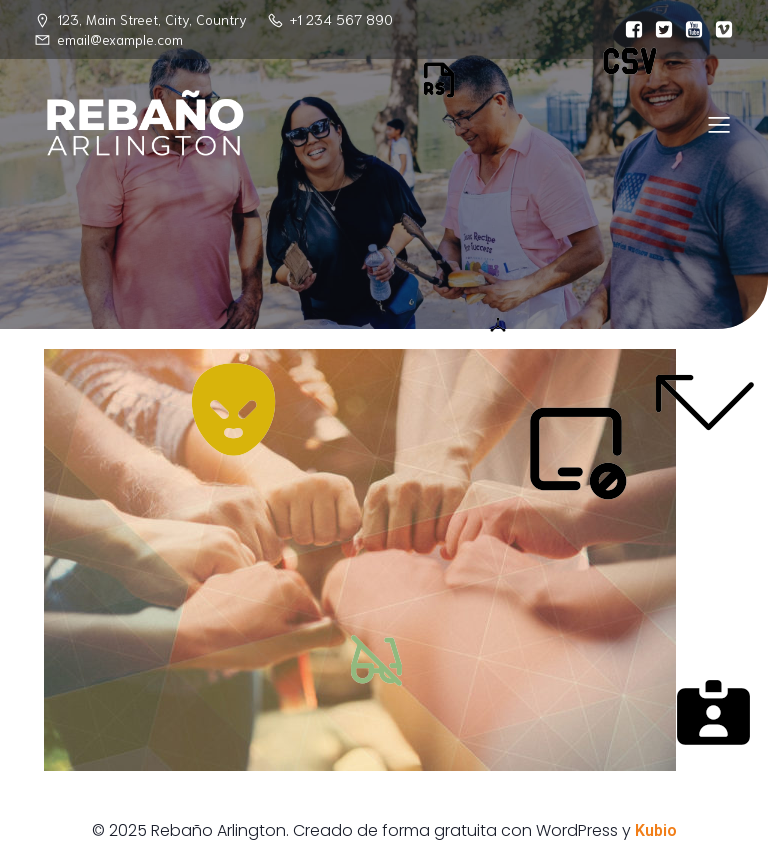 The image size is (768, 863). I want to click on view user profile or identification, so click(713, 716).